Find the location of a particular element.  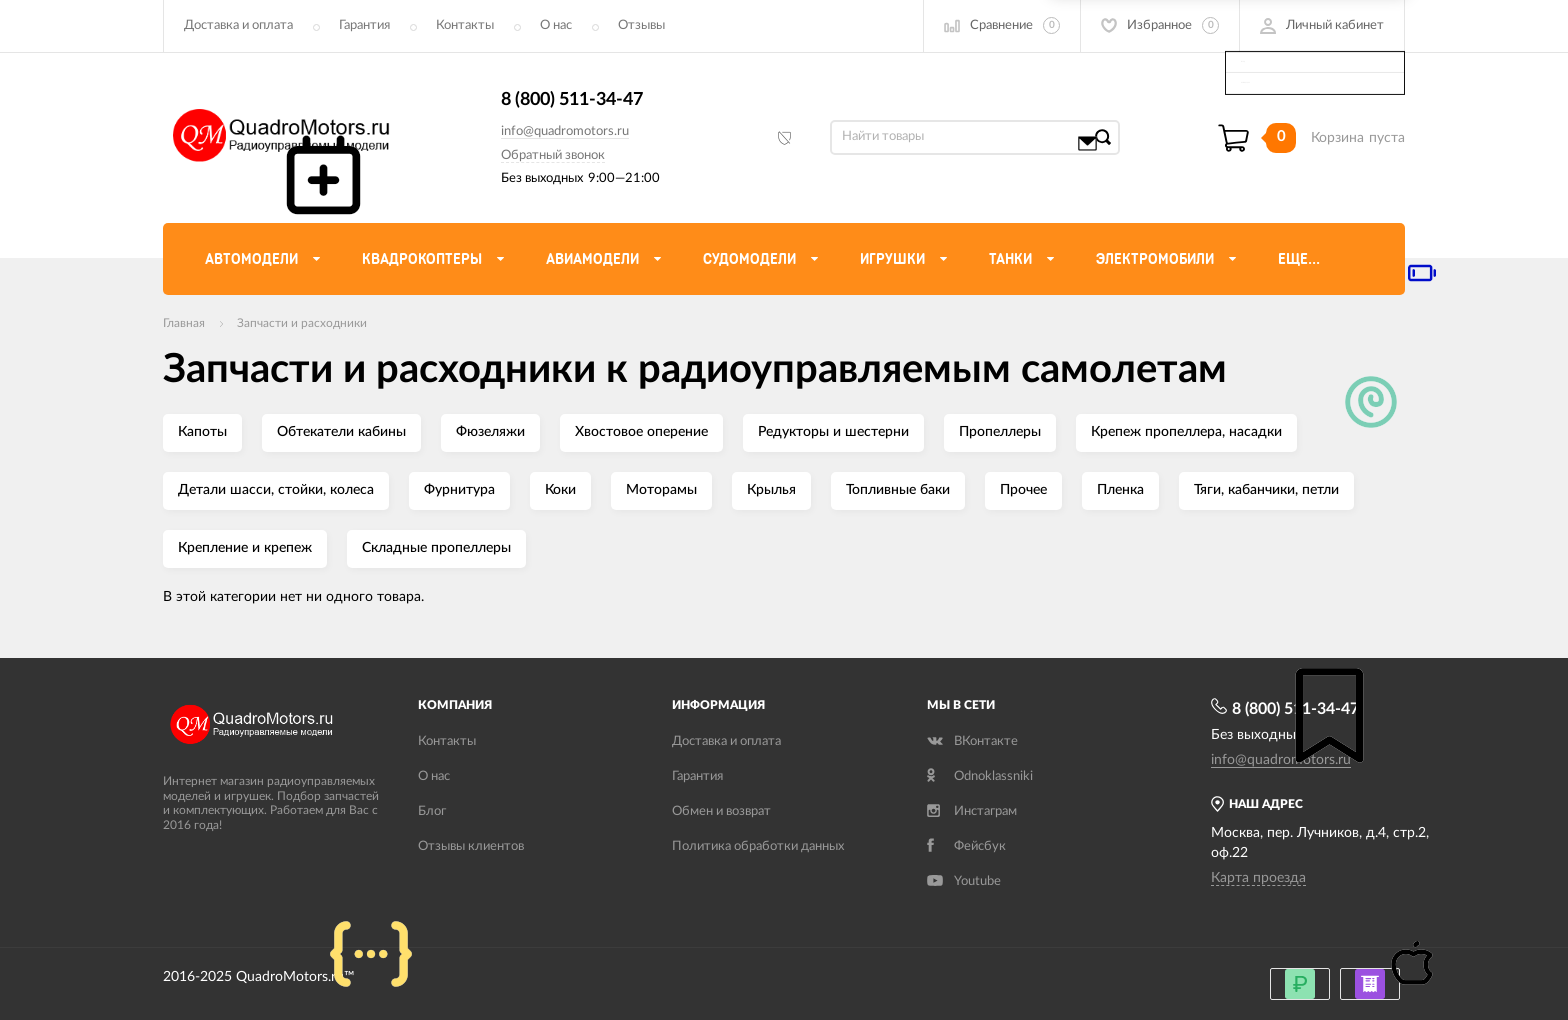

open your inbox is located at coordinates (1087, 143).